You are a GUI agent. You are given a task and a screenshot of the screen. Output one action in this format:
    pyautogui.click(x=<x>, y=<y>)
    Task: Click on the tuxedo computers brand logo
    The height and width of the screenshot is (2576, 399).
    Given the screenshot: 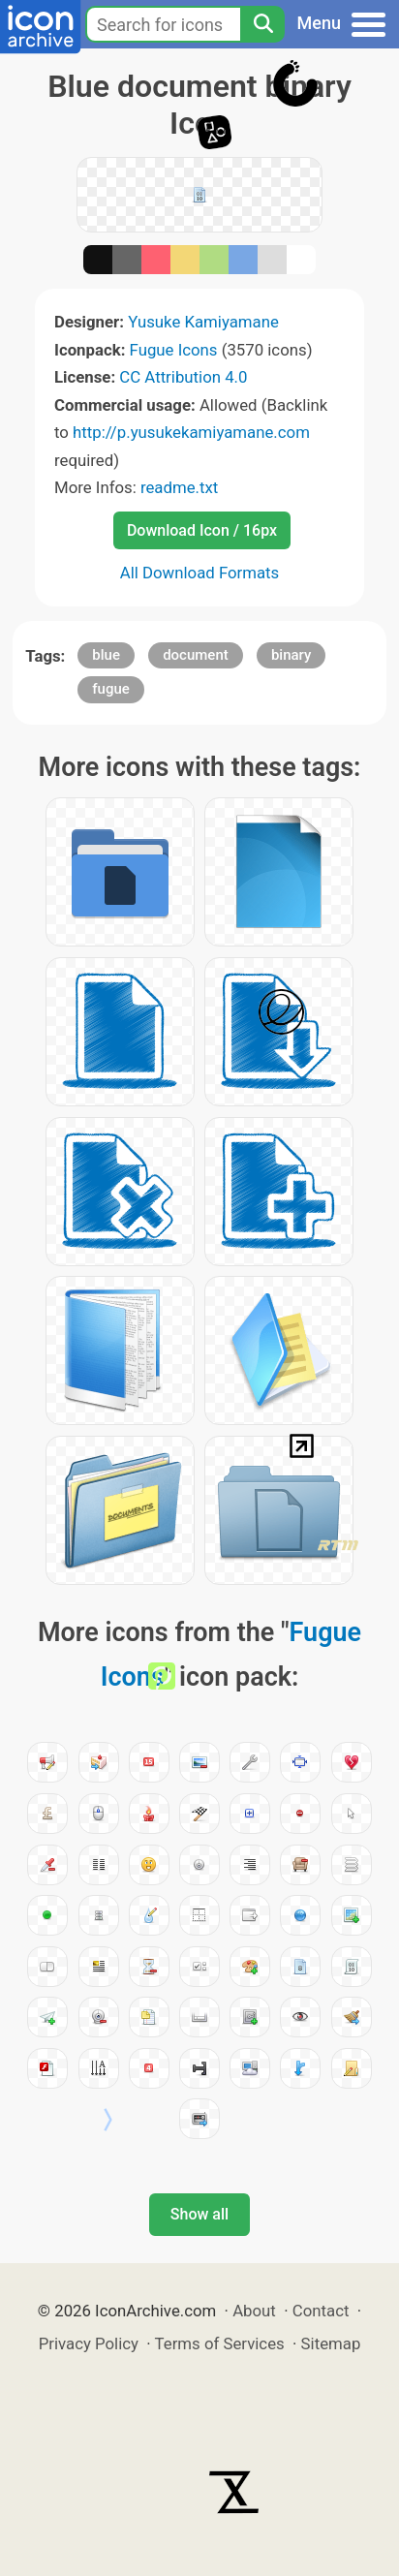 What is the action you would take?
    pyautogui.click(x=233, y=2492)
    